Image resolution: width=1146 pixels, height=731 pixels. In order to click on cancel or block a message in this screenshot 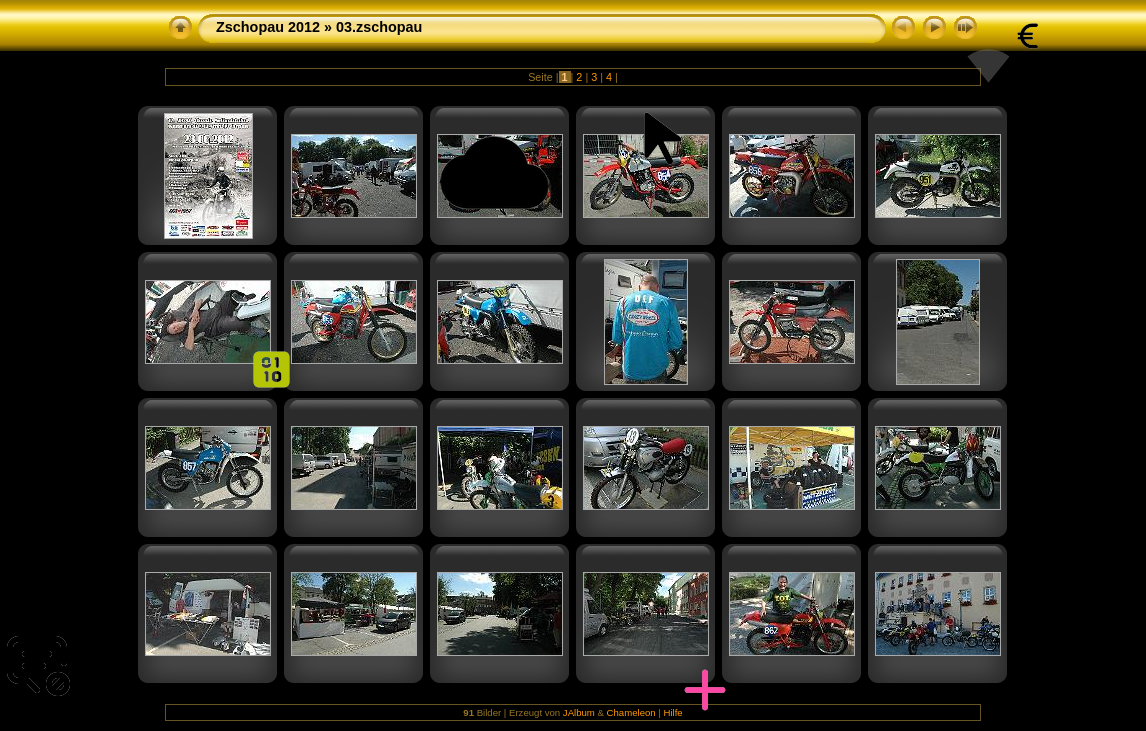, I will do `click(37, 663)`.